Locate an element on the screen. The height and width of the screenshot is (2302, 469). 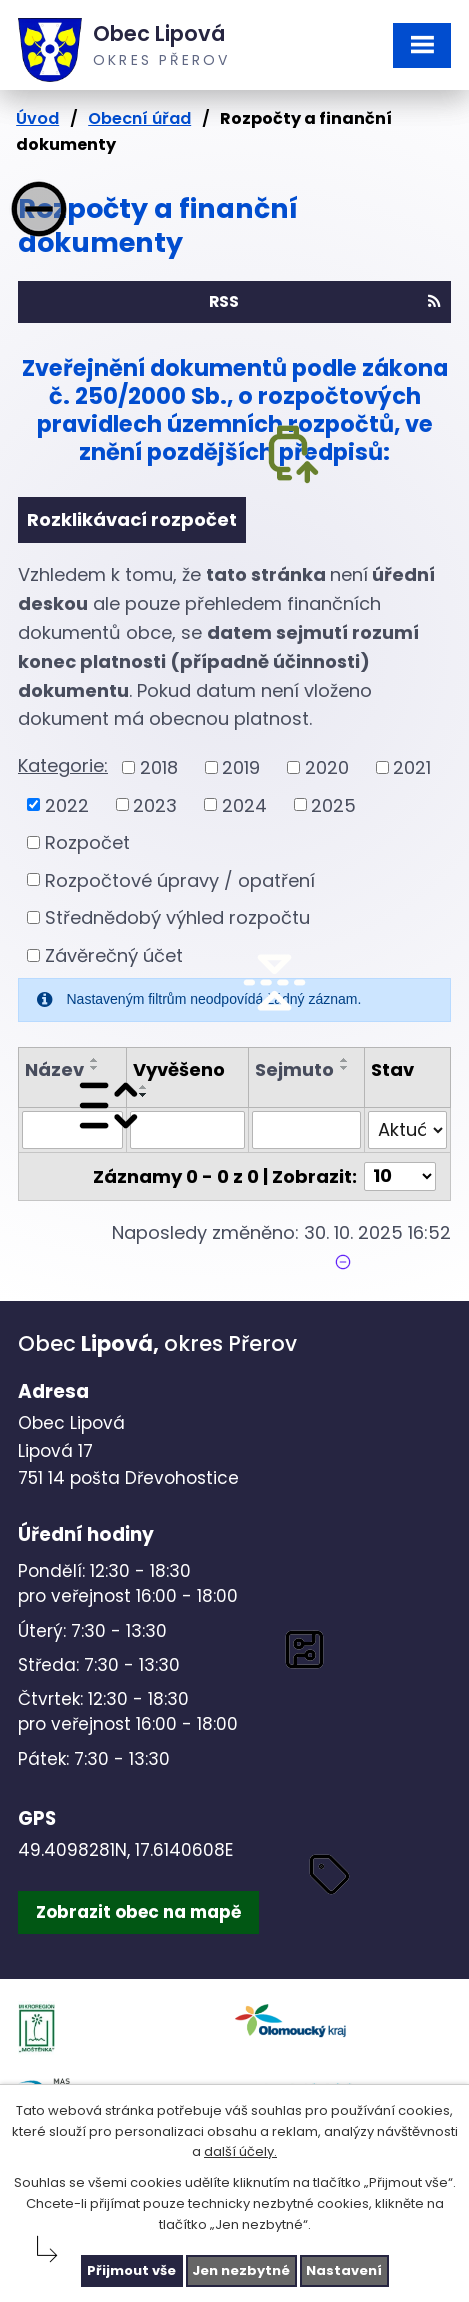
sort list items ascending or descending is located at coordinates (108, 1105).